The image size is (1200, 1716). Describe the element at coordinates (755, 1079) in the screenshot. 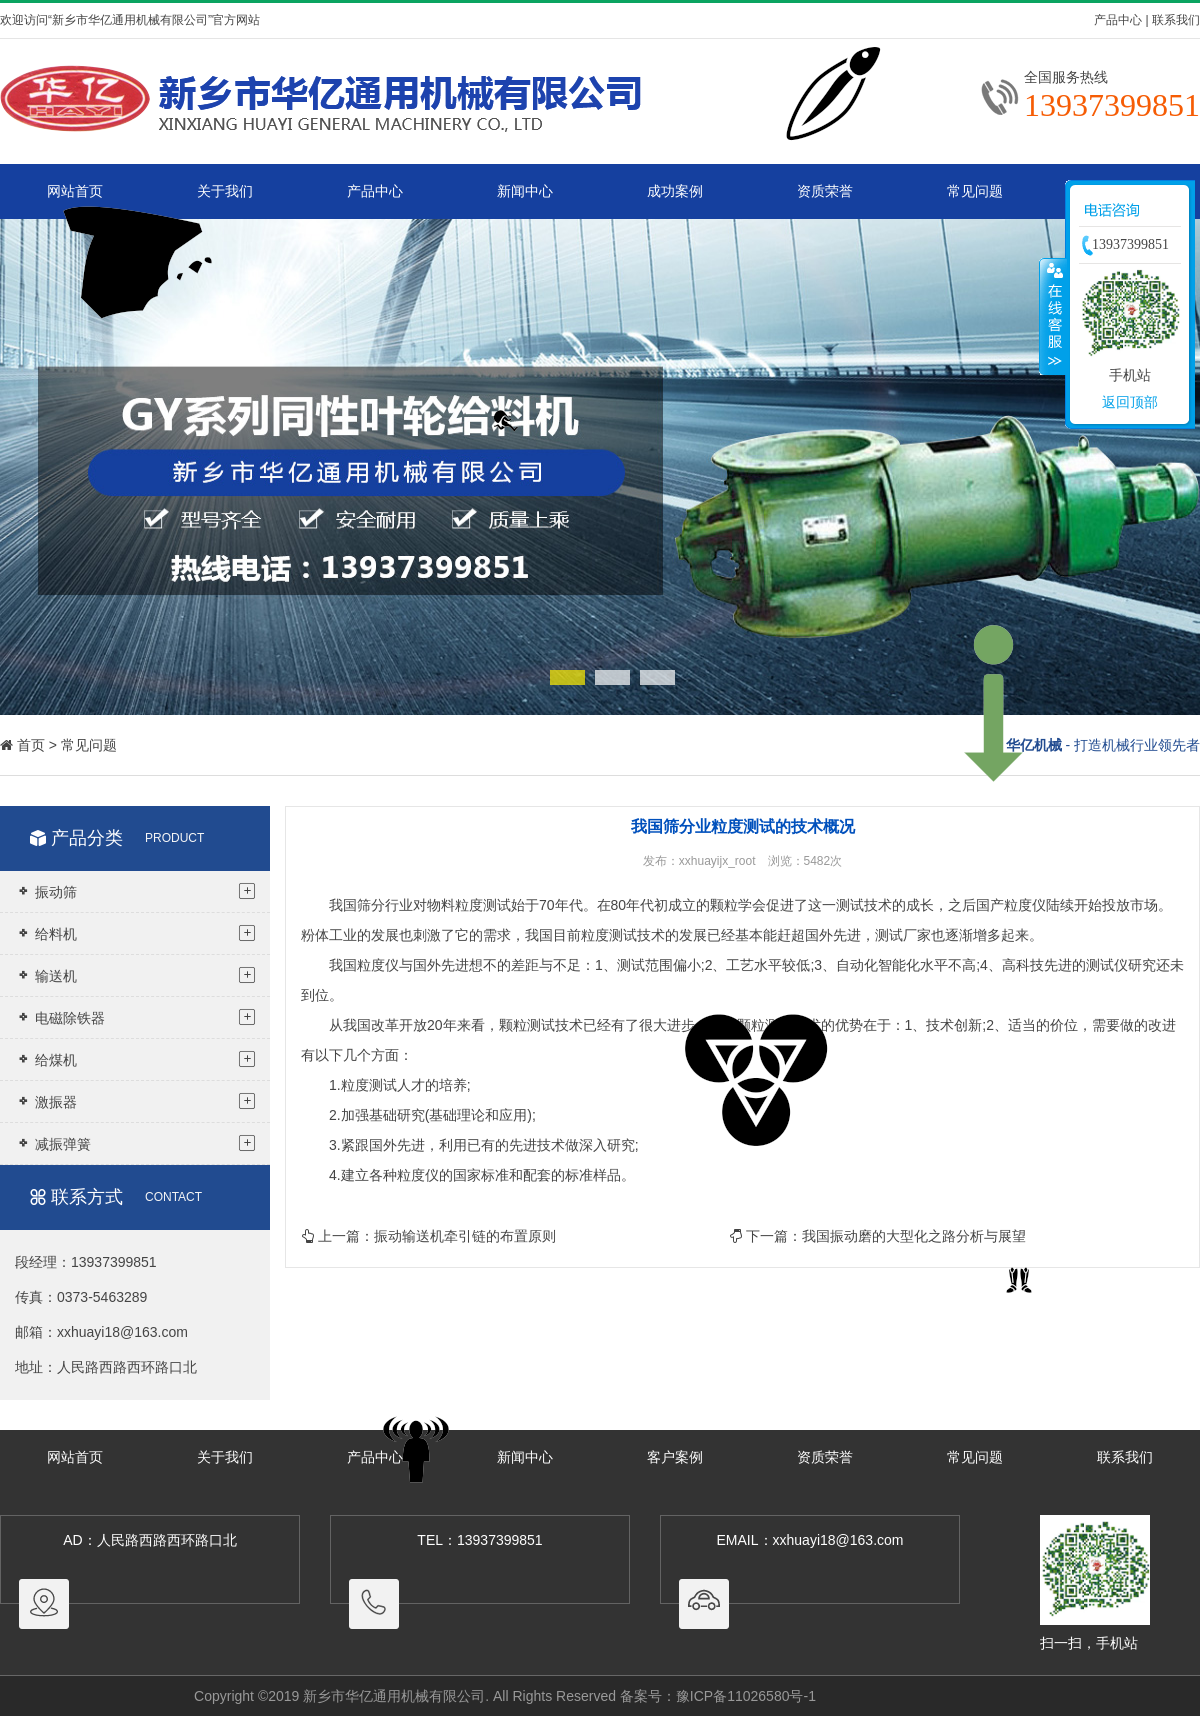

I see `indicates a trinity or three-way connection system` at that location.